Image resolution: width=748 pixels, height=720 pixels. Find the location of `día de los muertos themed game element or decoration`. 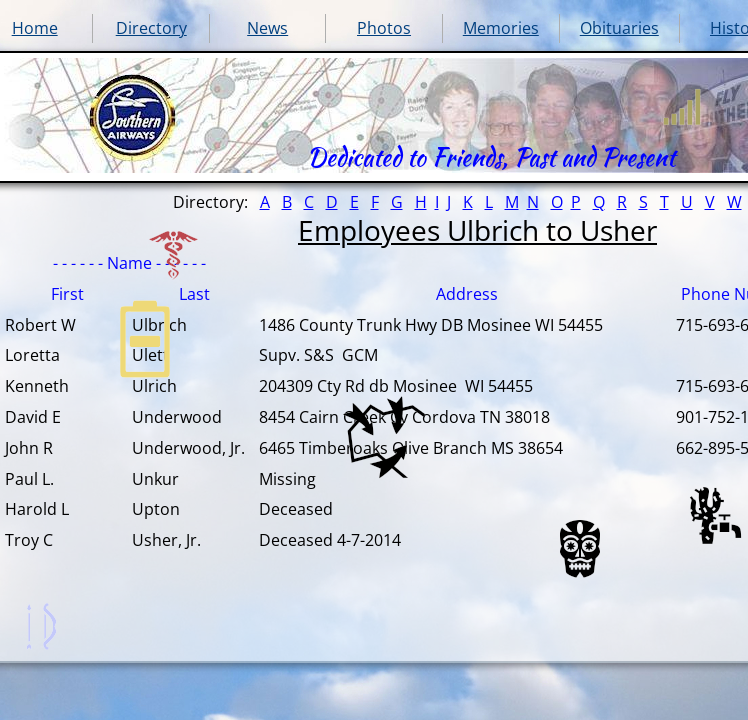

día de los muertos themed game element or decoration is located at coordinates (580, 548).